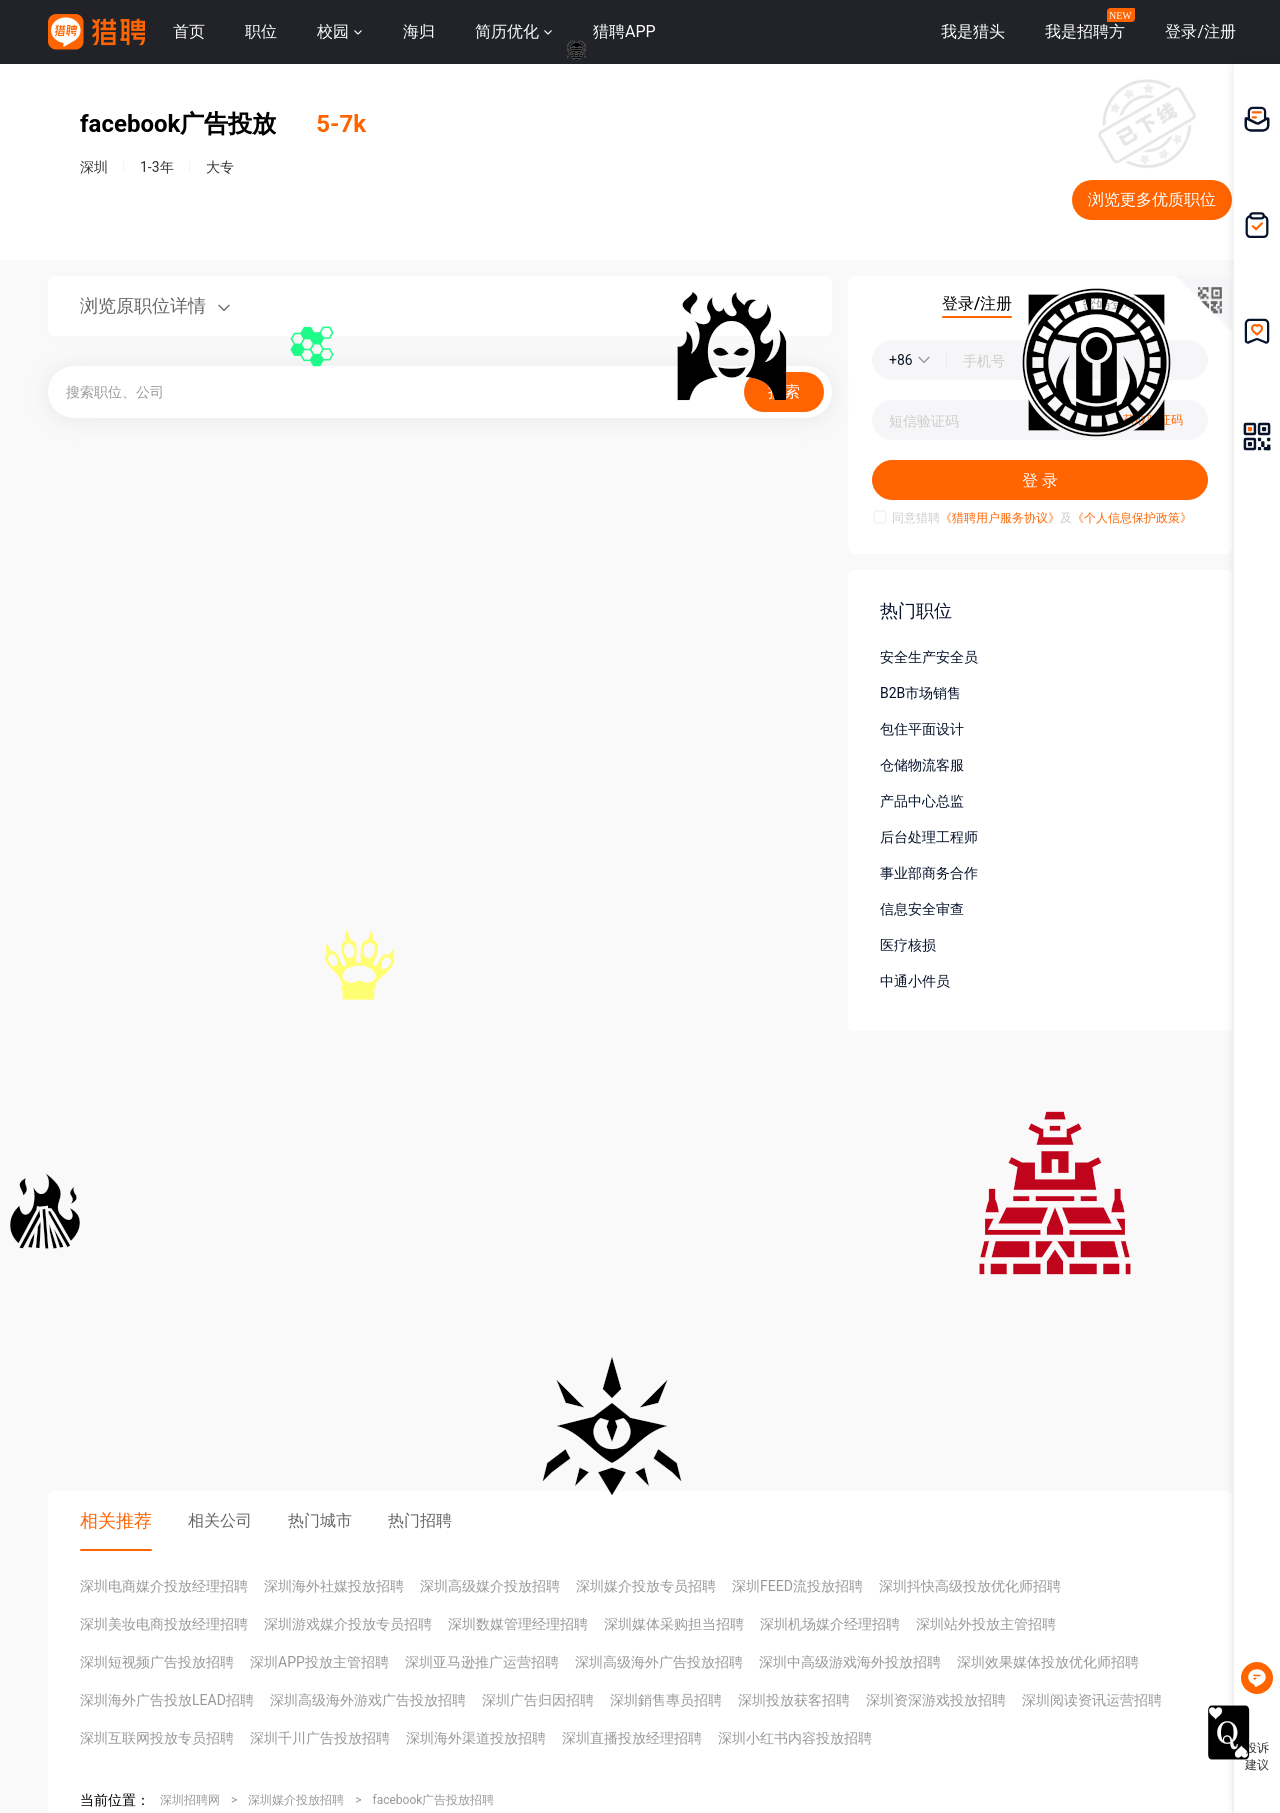  Describe the element at coordinates (312, 345) in the screenshot. I see `access hexagonal grid or tile-based game mode` at that location.